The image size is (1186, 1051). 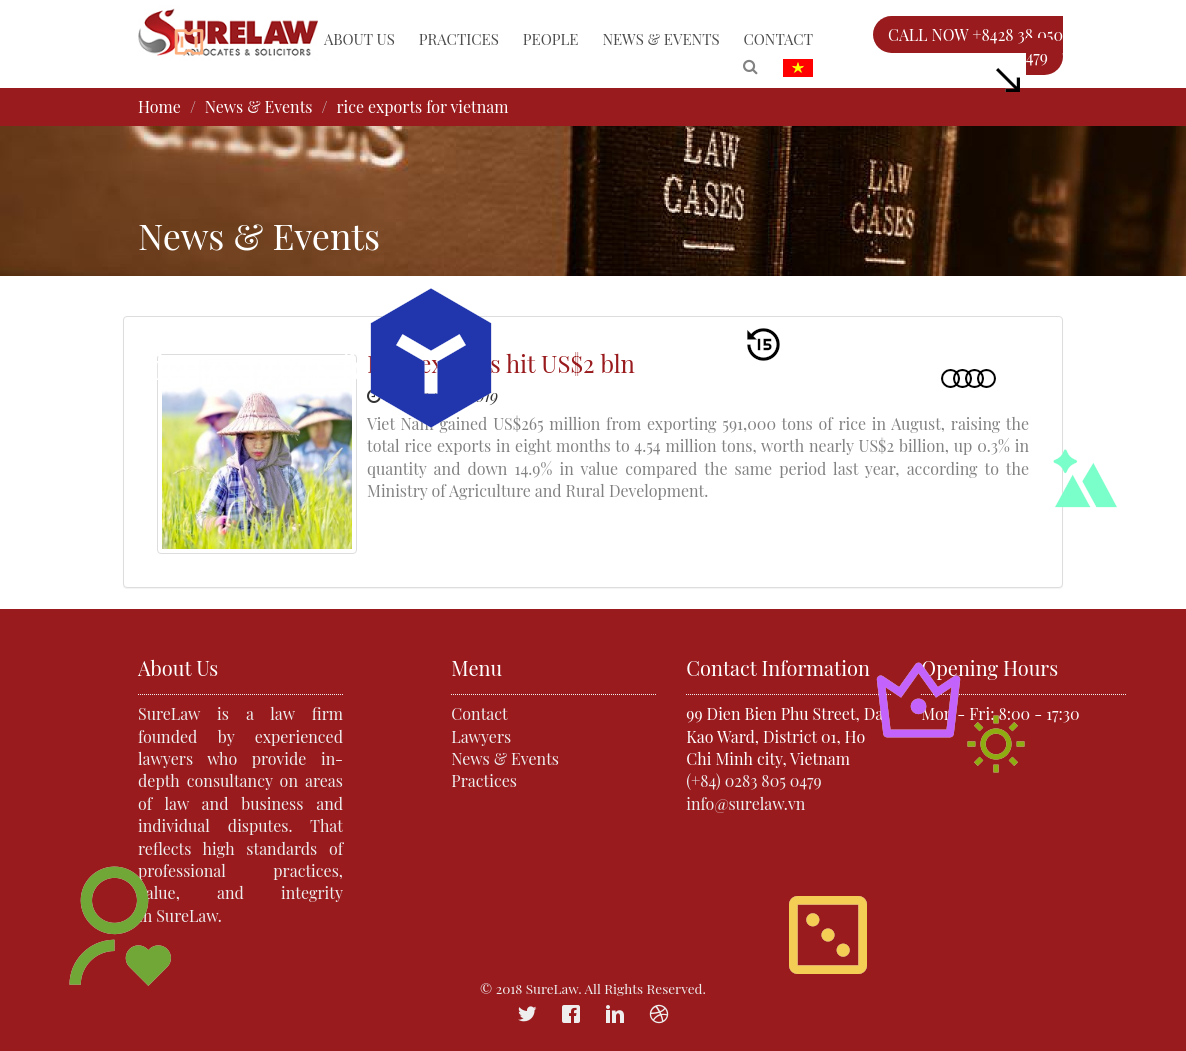 What do you see at coordinates (114, 928) in the screenshot?
I see `view your favorite contacts` at bounding box center [114, 928].